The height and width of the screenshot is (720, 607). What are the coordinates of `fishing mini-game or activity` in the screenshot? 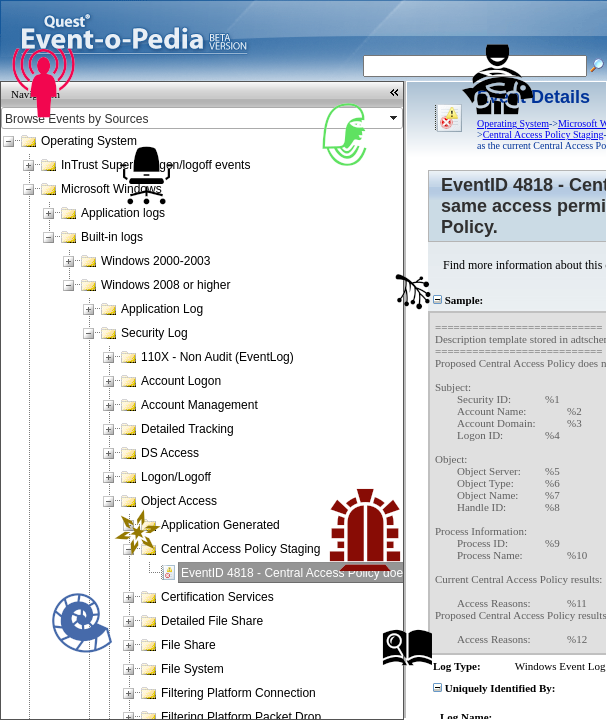 It's located at (497, 79).